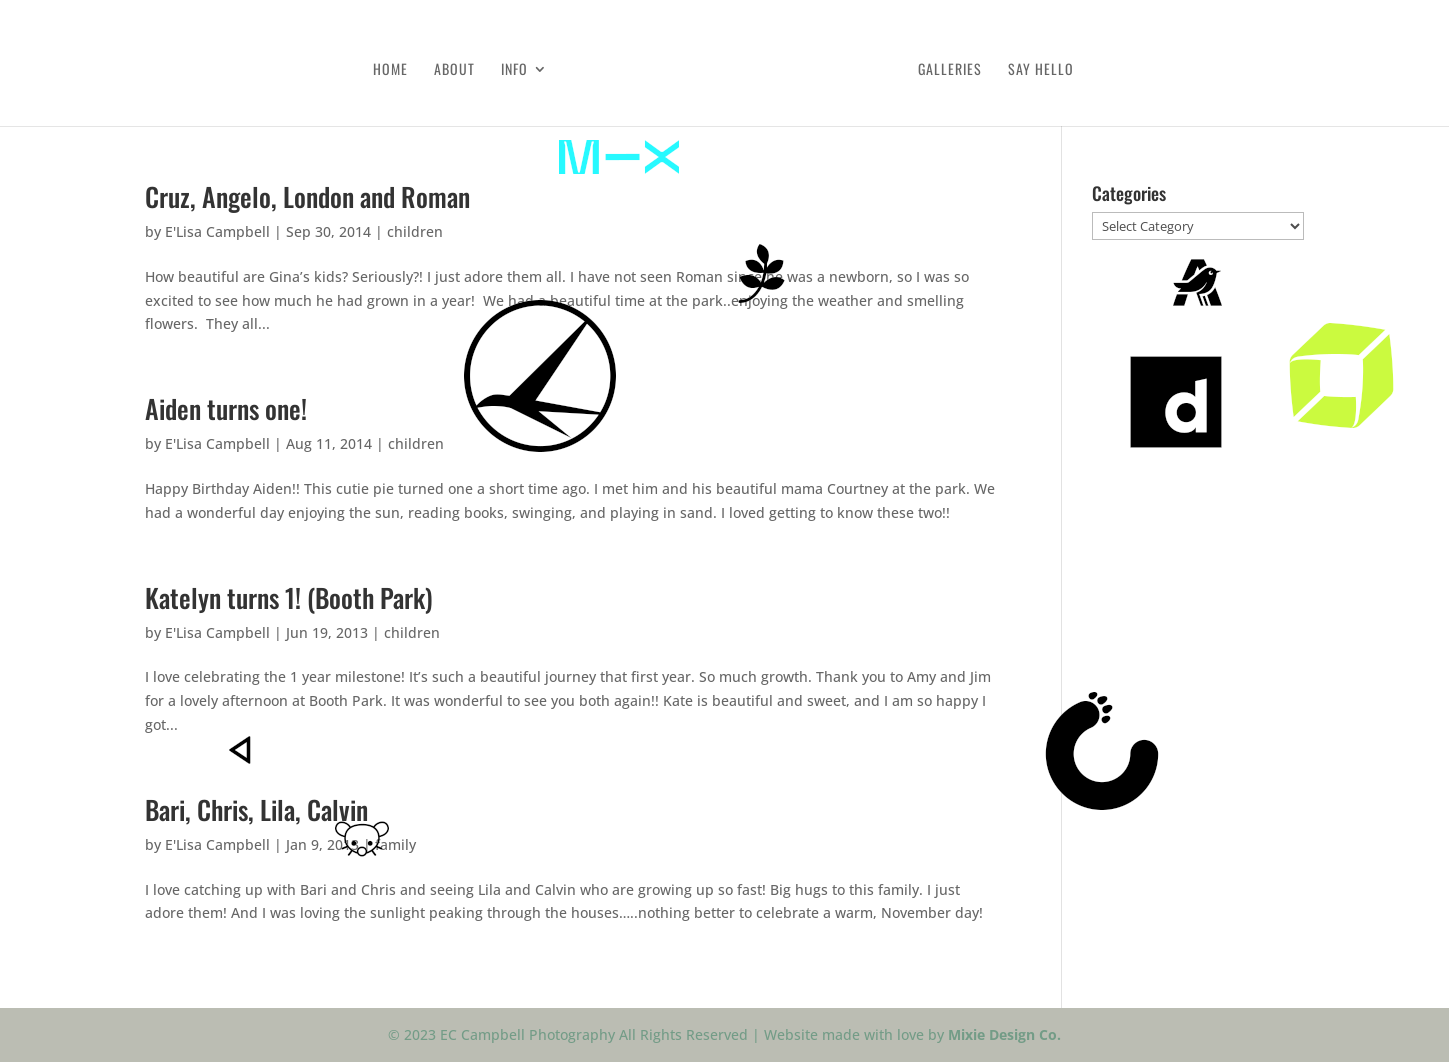  What do you see at coordinates (540, 376) in the screenshot?
I see `tarom romanian airline logo` at bounding box center [540, 376].